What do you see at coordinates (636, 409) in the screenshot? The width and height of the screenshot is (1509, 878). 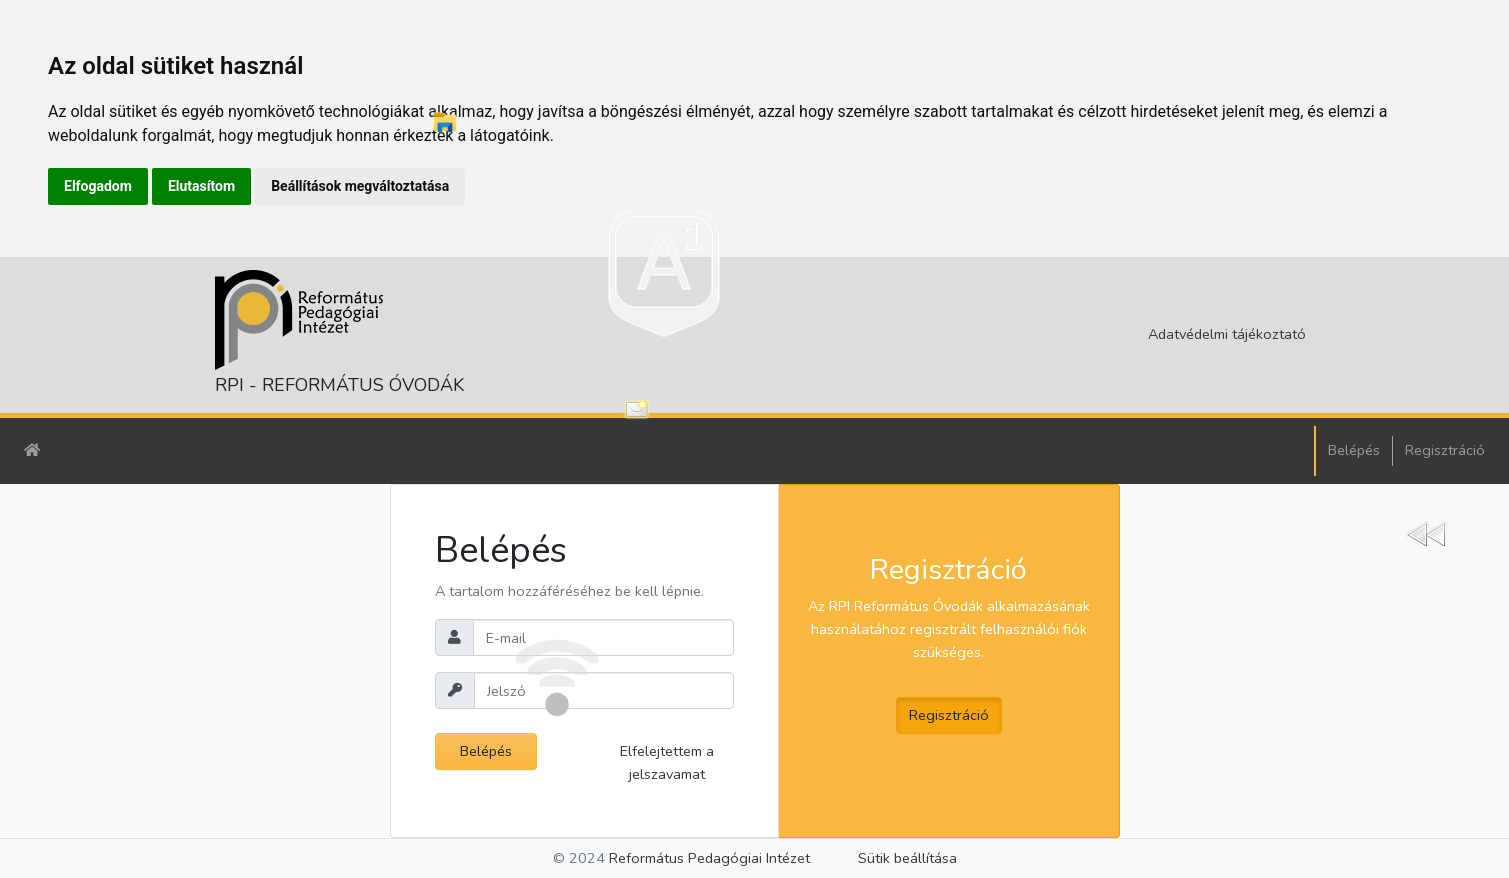 I see `indicates new unread email messages` at bounding box center [636, 409].